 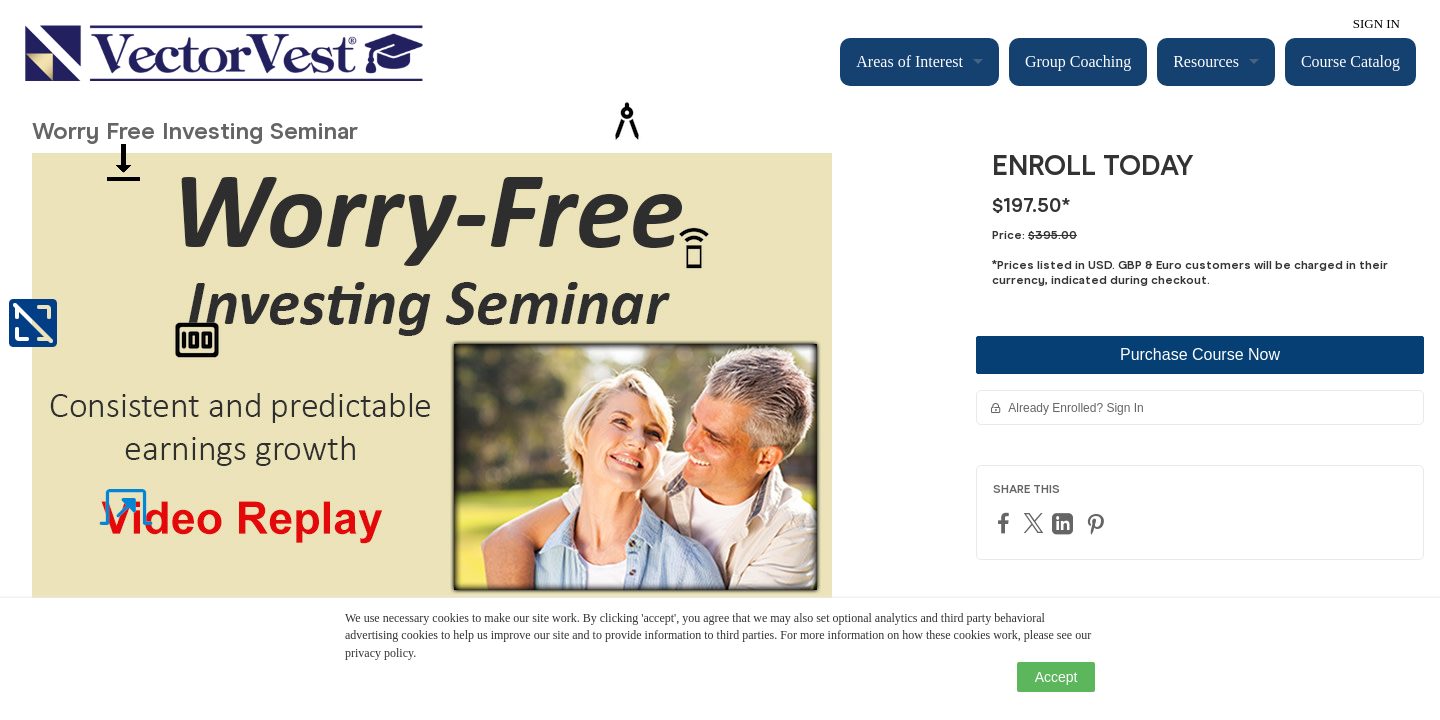 I want to click on view currency or payment options, so click(x=197, y=340).